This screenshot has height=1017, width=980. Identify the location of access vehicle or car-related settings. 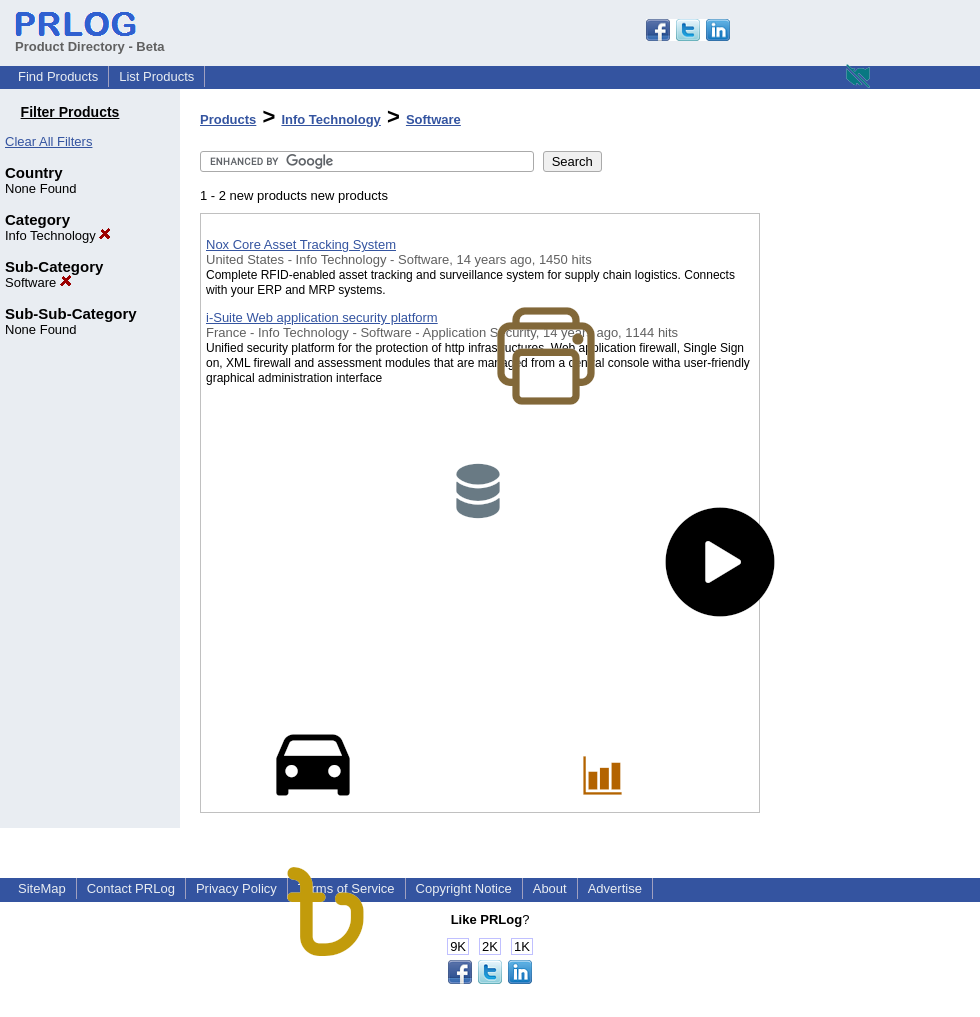
(313, 765).